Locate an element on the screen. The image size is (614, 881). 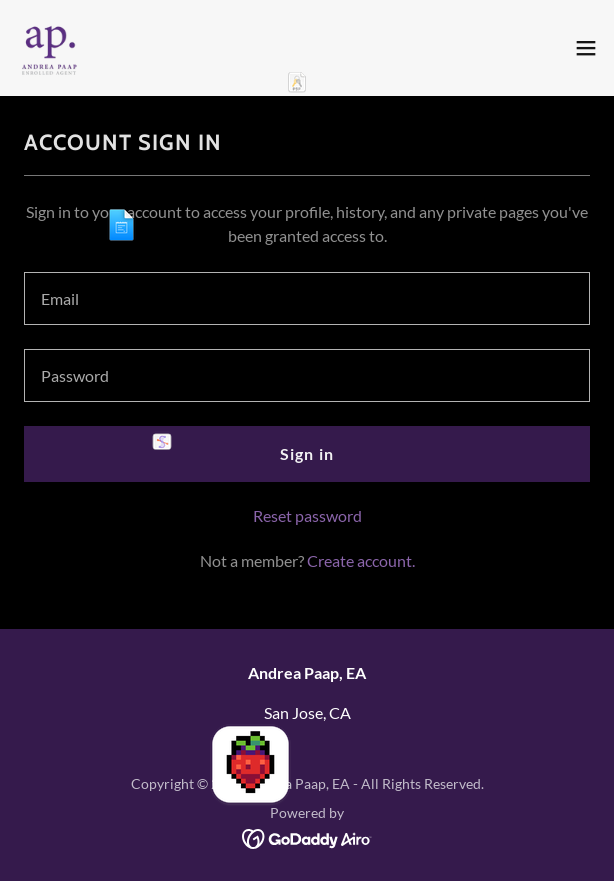
compressed SVG image file is located at coordinates (162, 441).